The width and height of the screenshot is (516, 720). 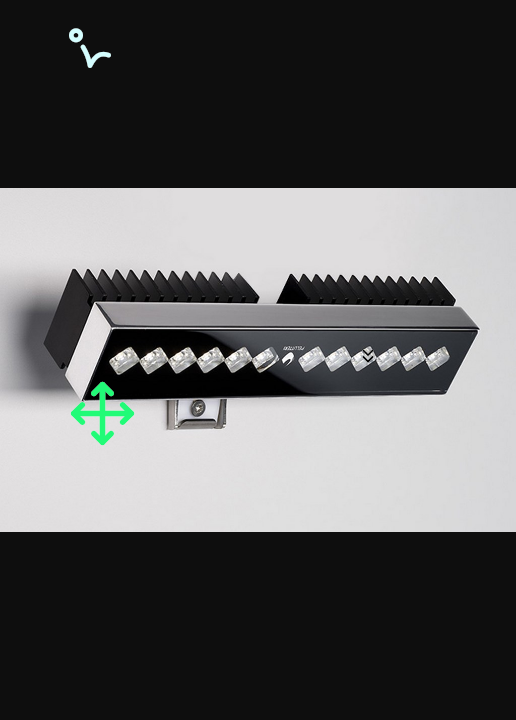 I want to click on scroll down or view more content, so click(x=368, y=356).